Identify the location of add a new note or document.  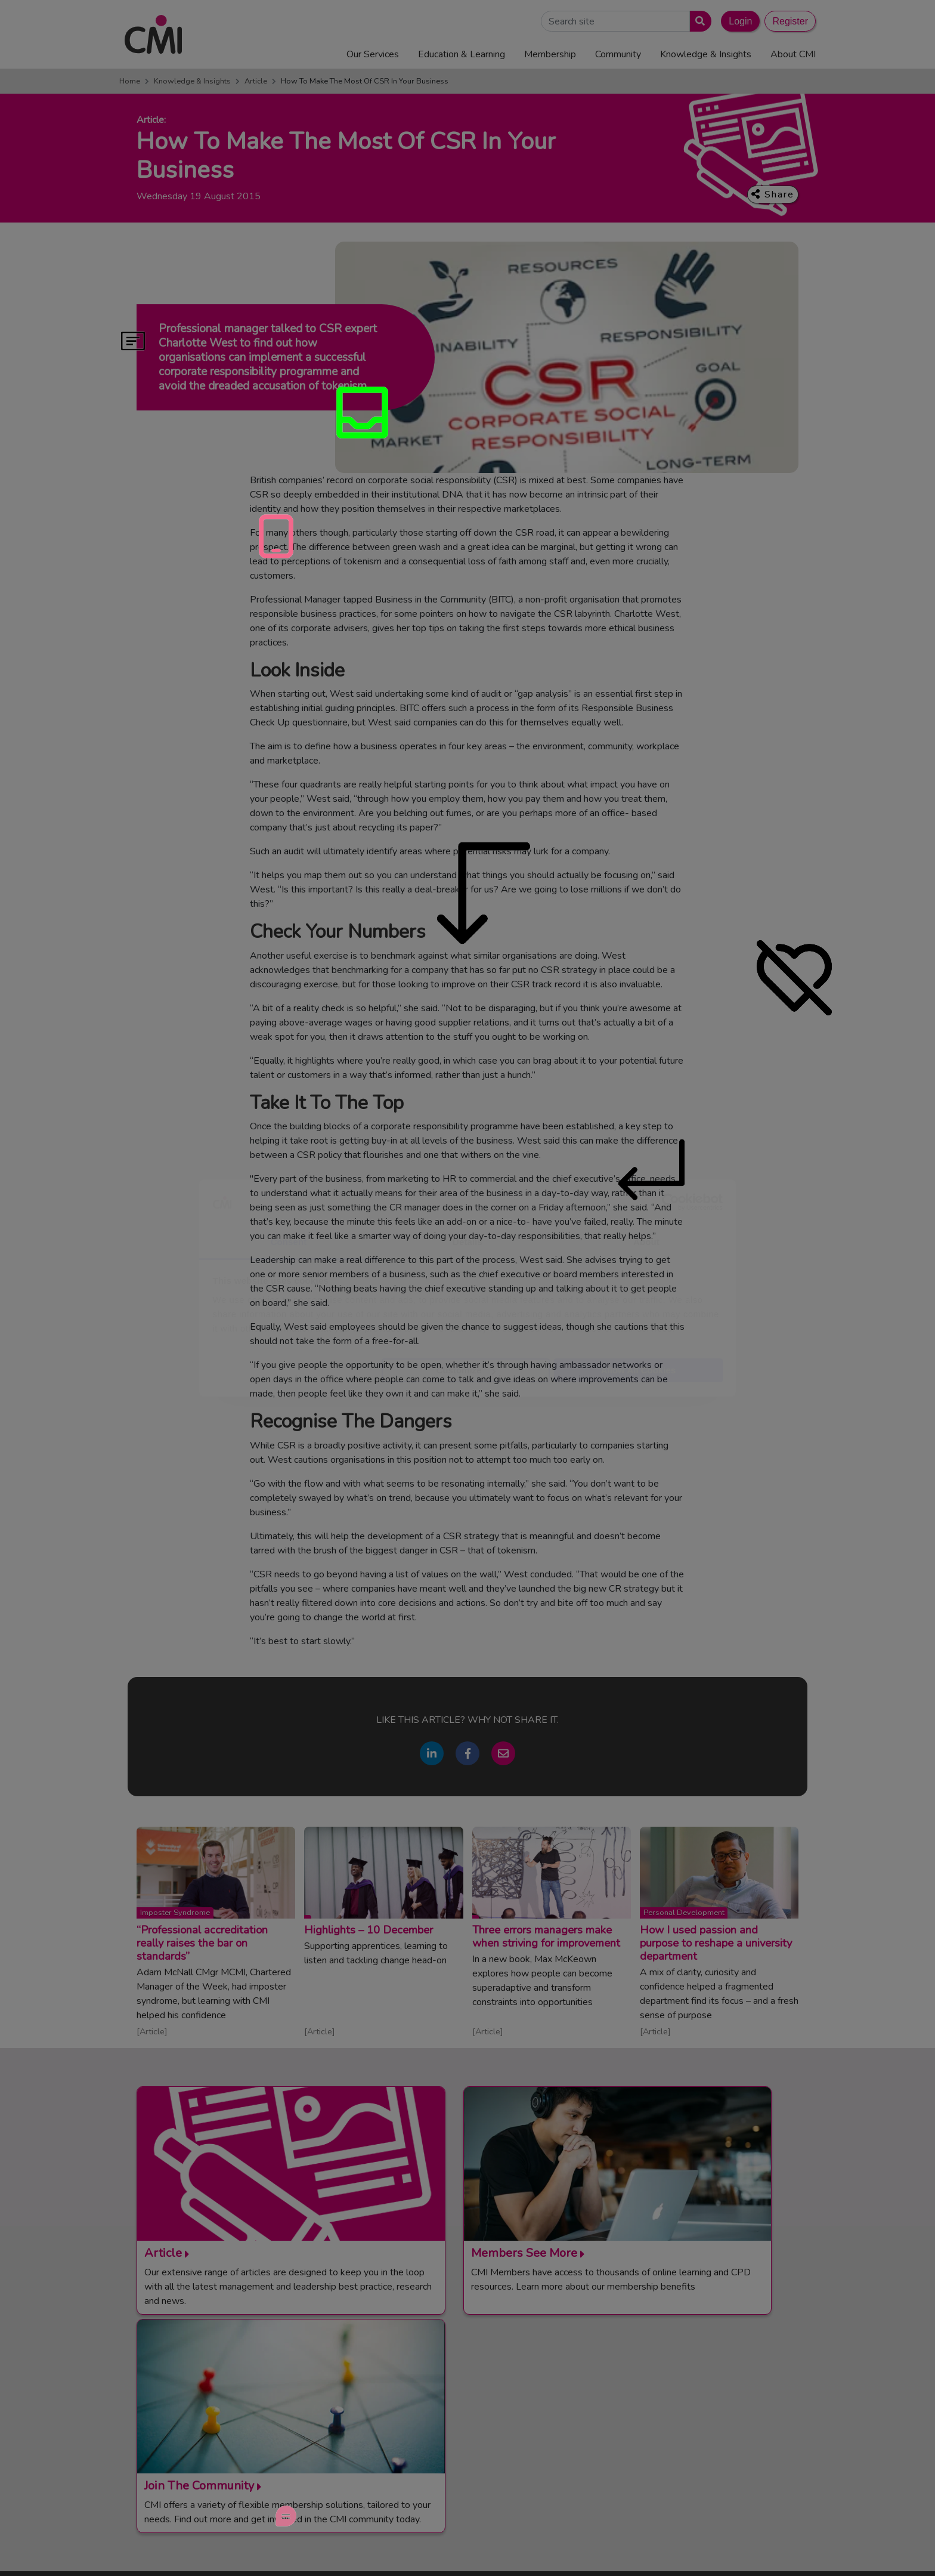
(133, 342).